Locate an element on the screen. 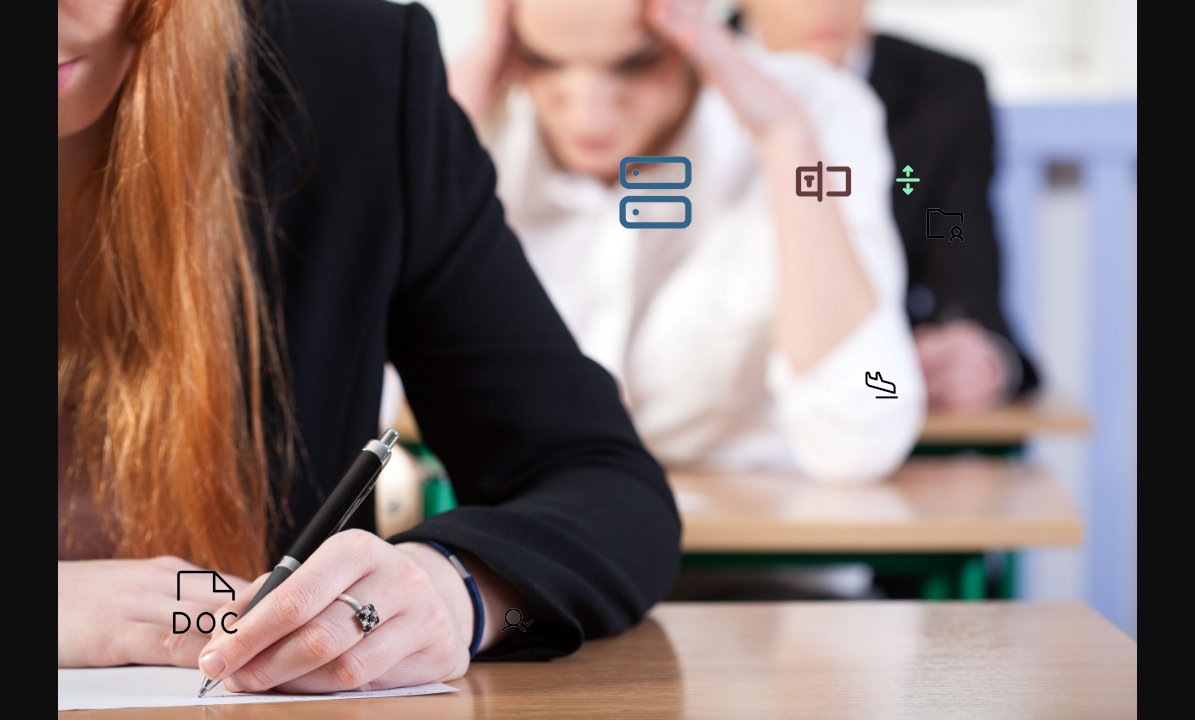 This screenshot has height=720, width=1195. indicates flight arrival or landing status is located at coordinates (880, 385).